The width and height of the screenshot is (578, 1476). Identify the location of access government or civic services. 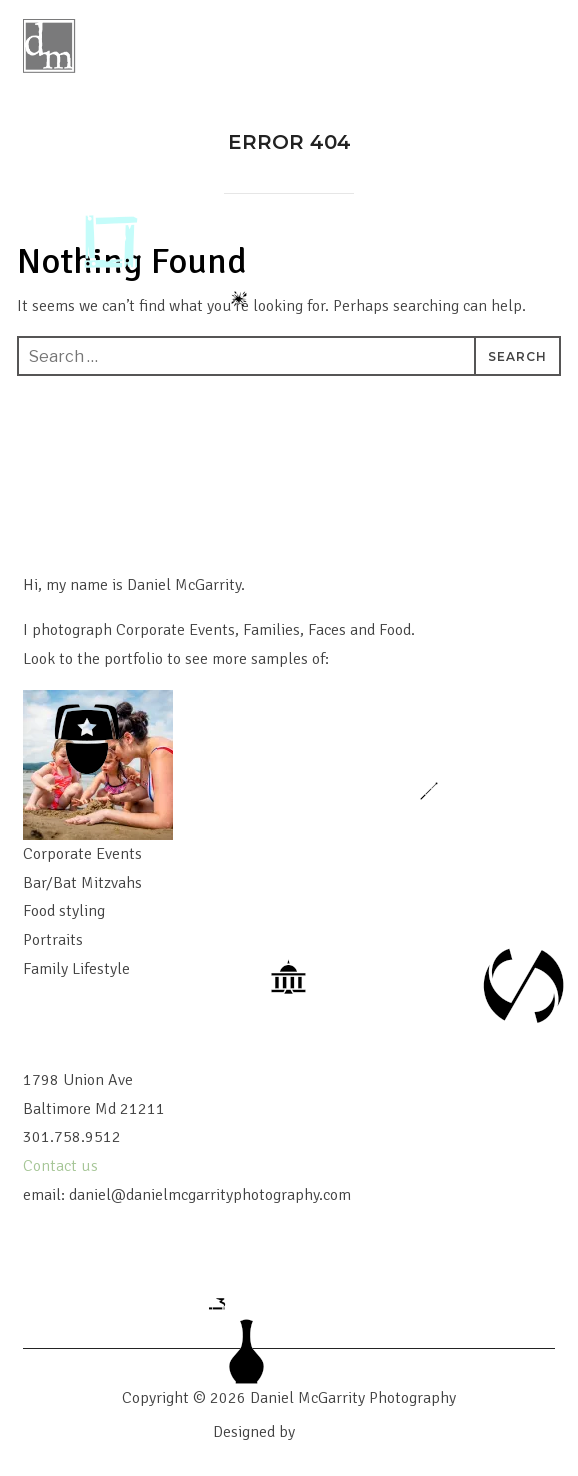
(288, 976).